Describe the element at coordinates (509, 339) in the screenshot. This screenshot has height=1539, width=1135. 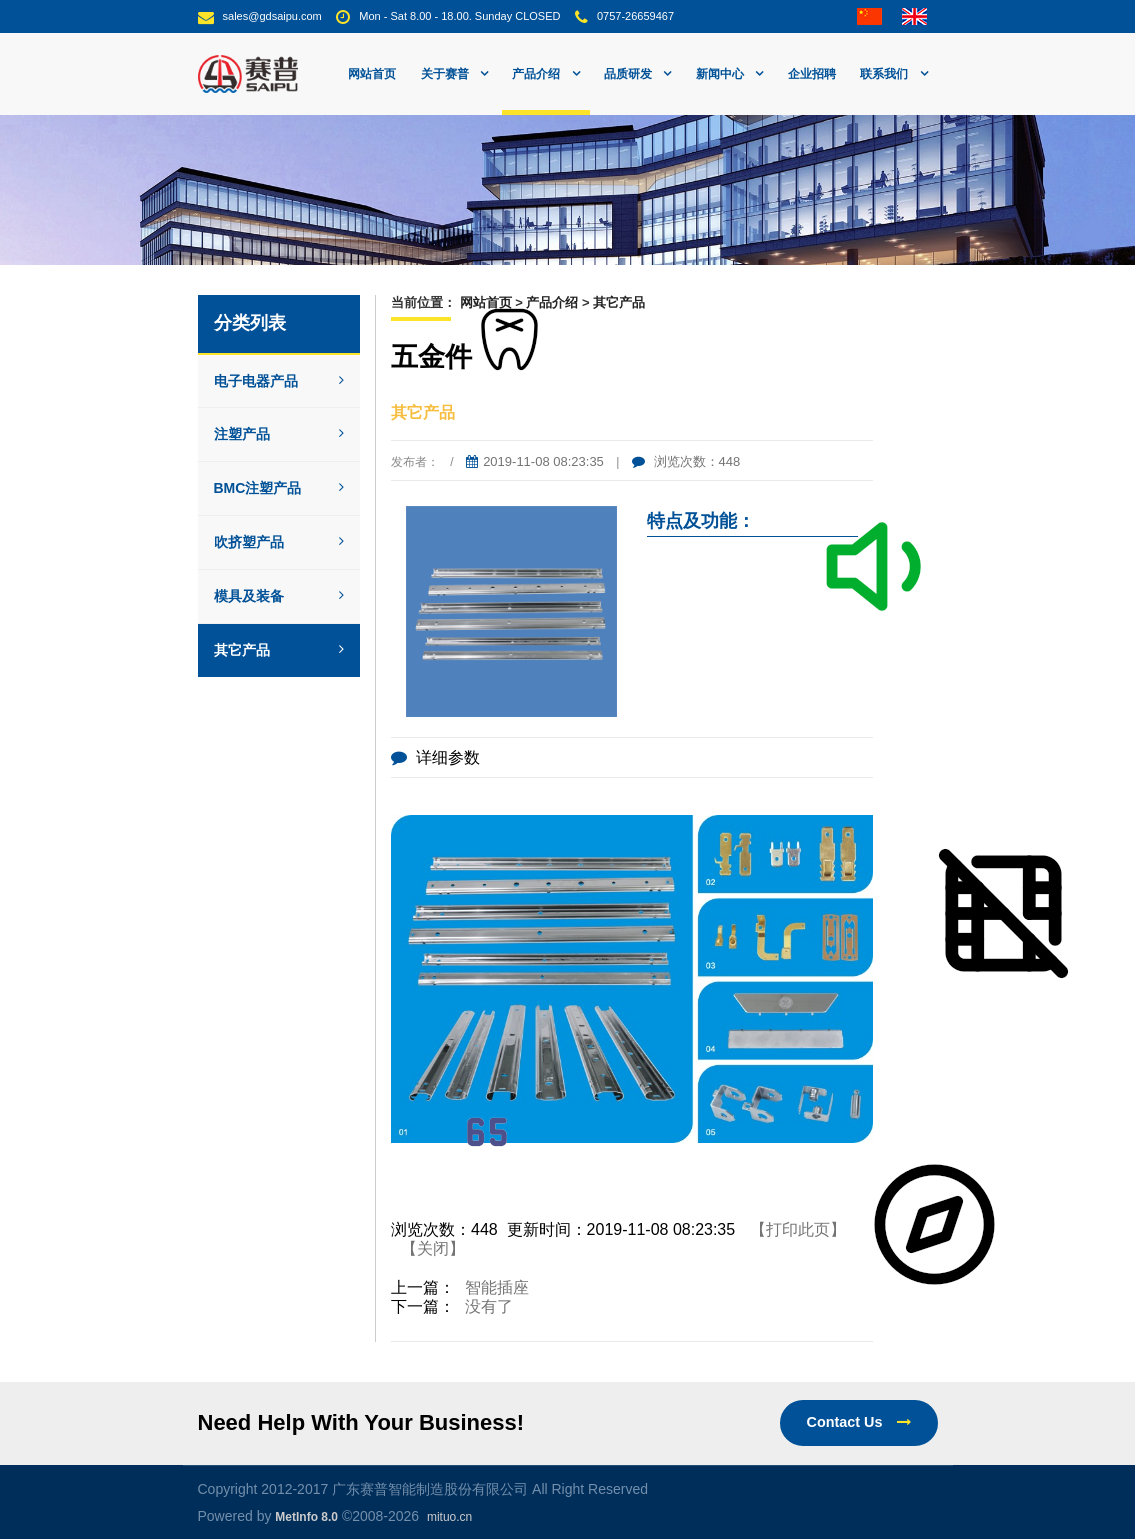
I see `access dental health information` at that location.